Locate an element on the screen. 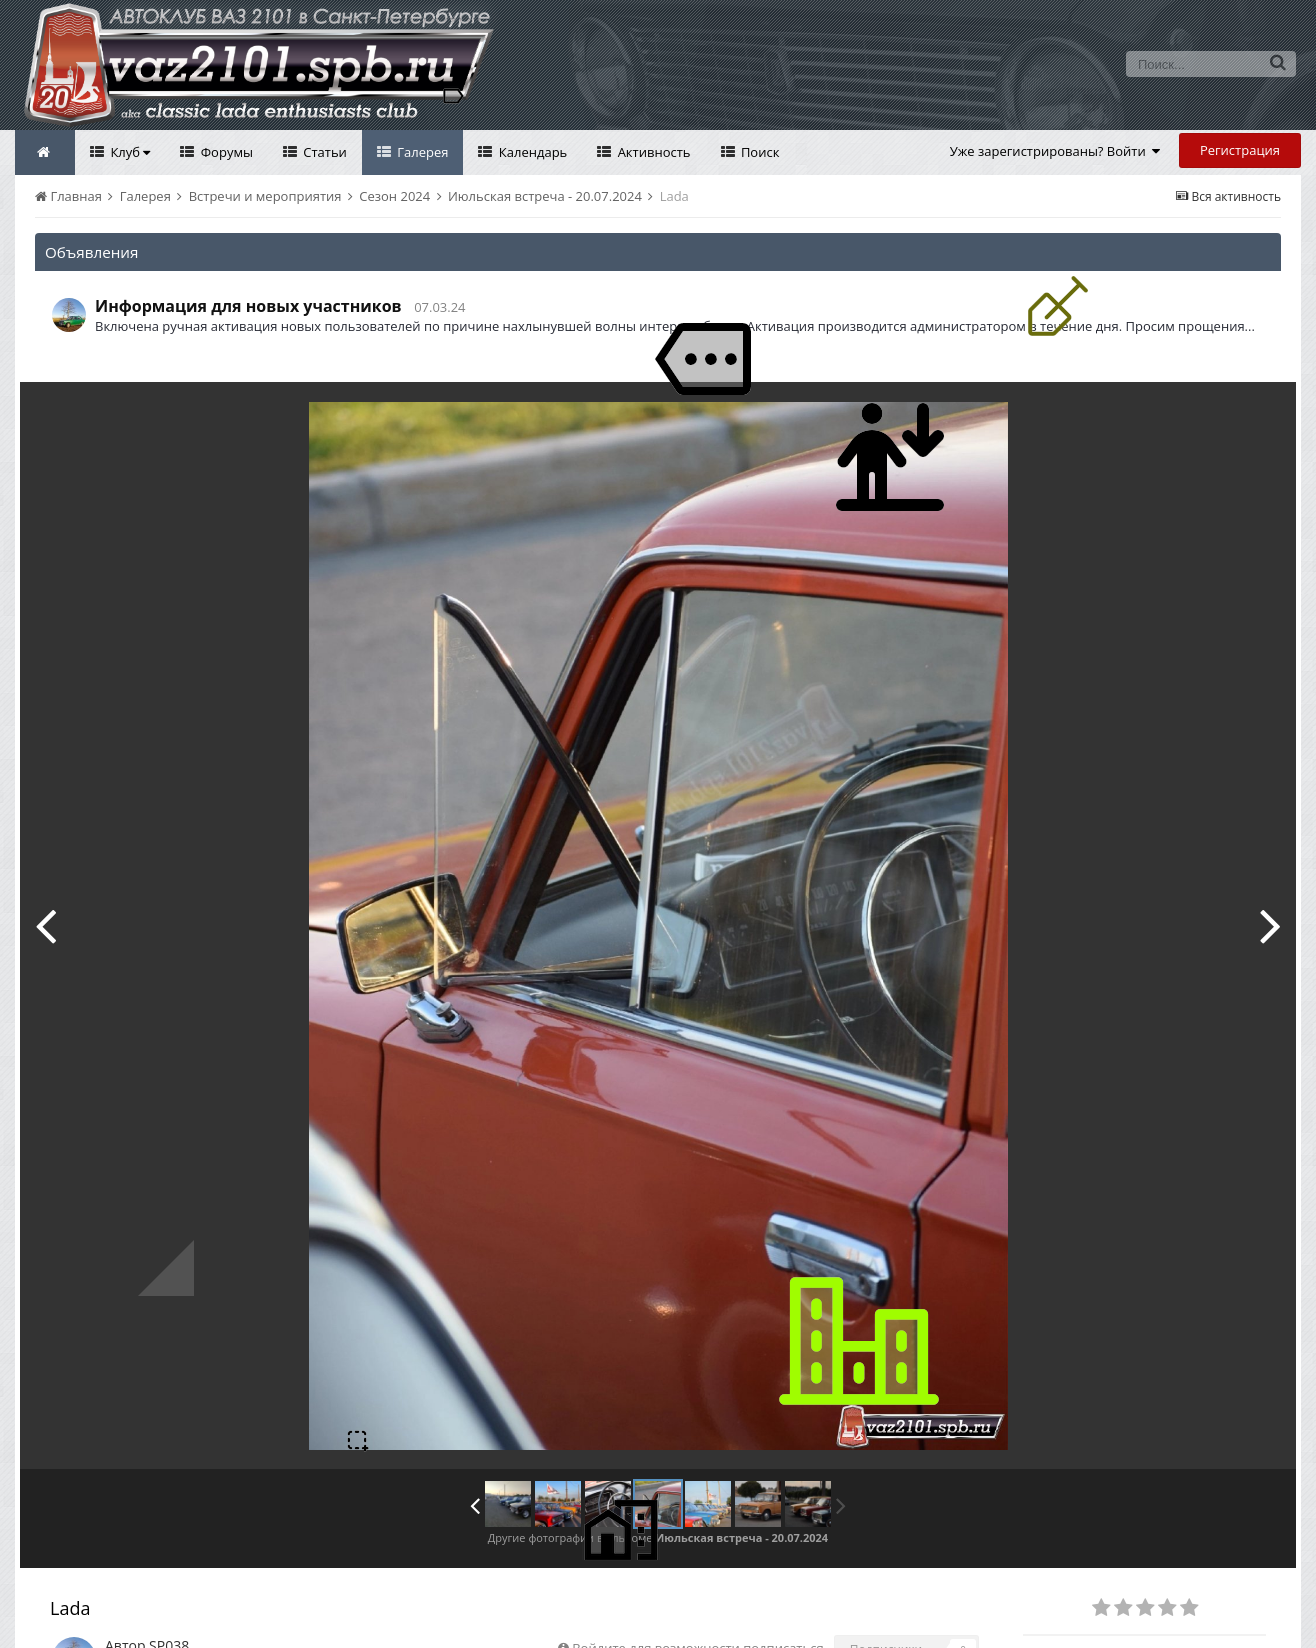 The height and width of the screenshot is (1648, 1316). access gardening or landscaping tools is located at coordinates (1057, 307).